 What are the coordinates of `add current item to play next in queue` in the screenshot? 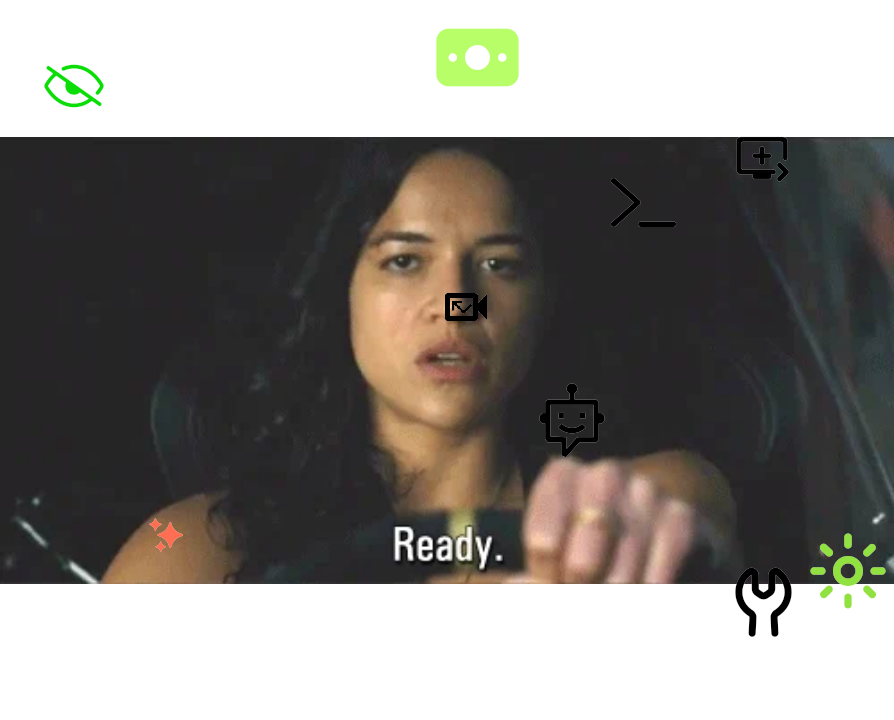 It's located at (762, 158).